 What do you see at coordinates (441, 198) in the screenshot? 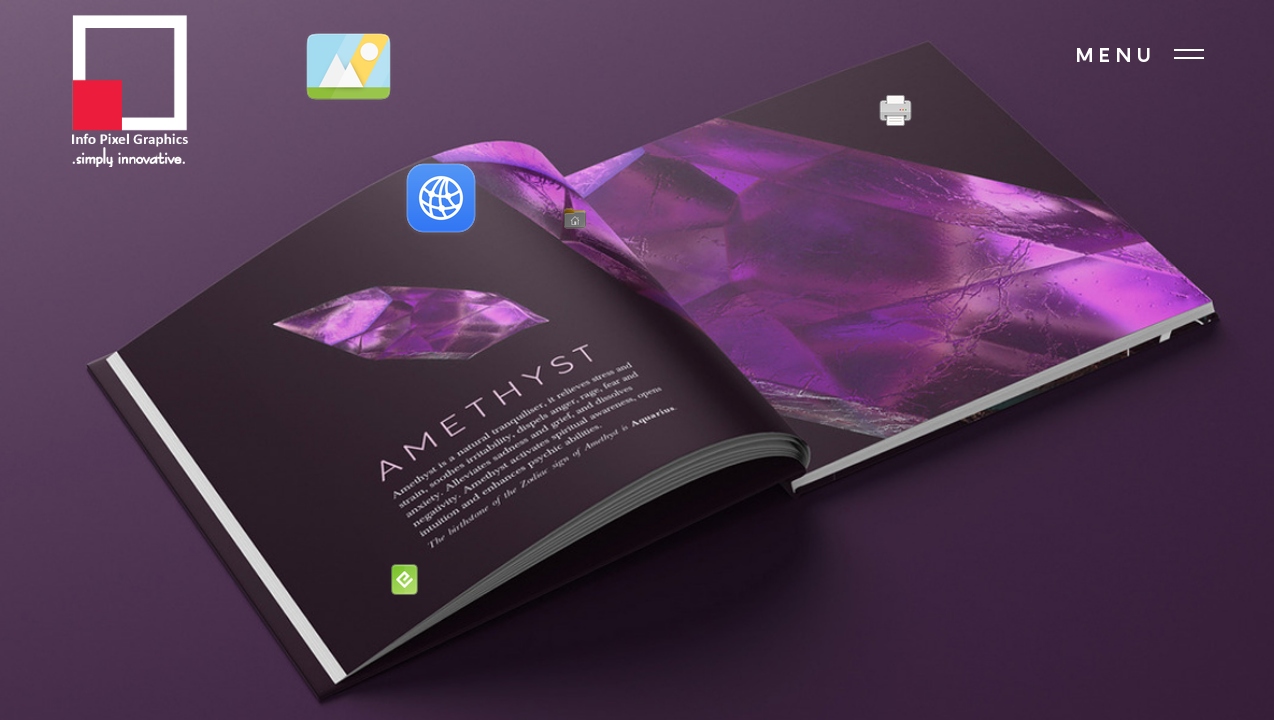
I see `access web-based applications` at bounding box center [441, 198].